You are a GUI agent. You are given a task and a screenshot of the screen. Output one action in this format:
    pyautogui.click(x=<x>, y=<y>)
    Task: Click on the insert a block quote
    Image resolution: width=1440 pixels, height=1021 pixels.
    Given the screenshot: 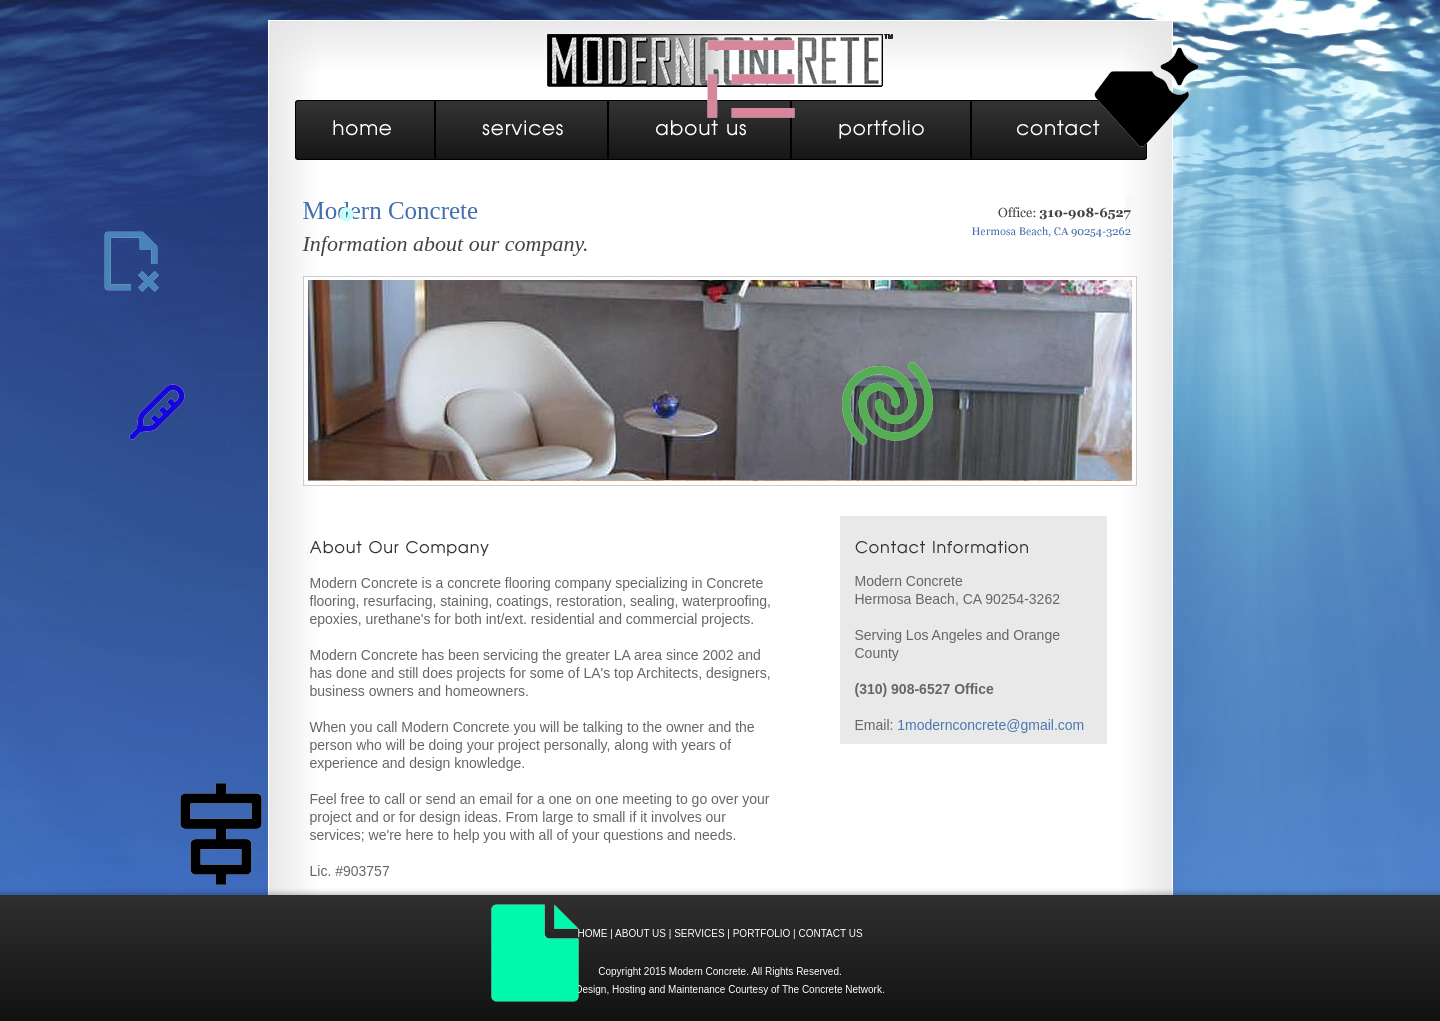 What is the action you would take?
    pyautogui.click(x=751, y=79)
    